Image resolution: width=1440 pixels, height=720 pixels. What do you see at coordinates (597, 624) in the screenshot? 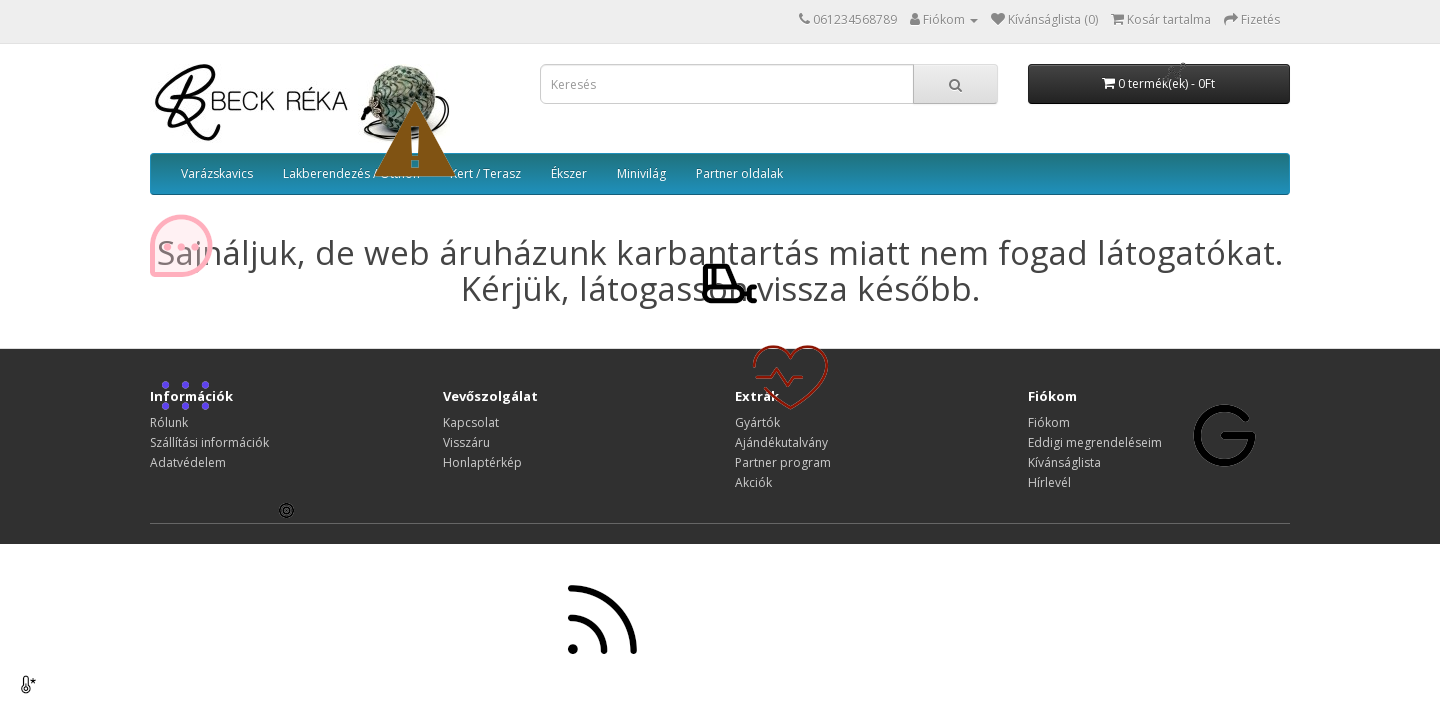
I see `subscribe to RSS feed` at bounding box center [597, 624].